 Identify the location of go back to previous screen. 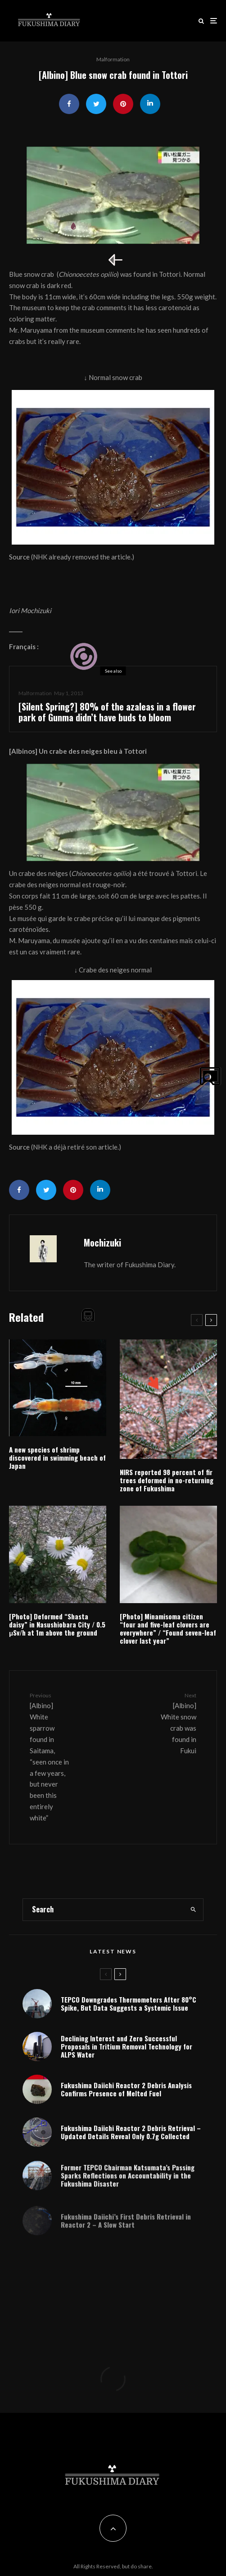
(115, 260).